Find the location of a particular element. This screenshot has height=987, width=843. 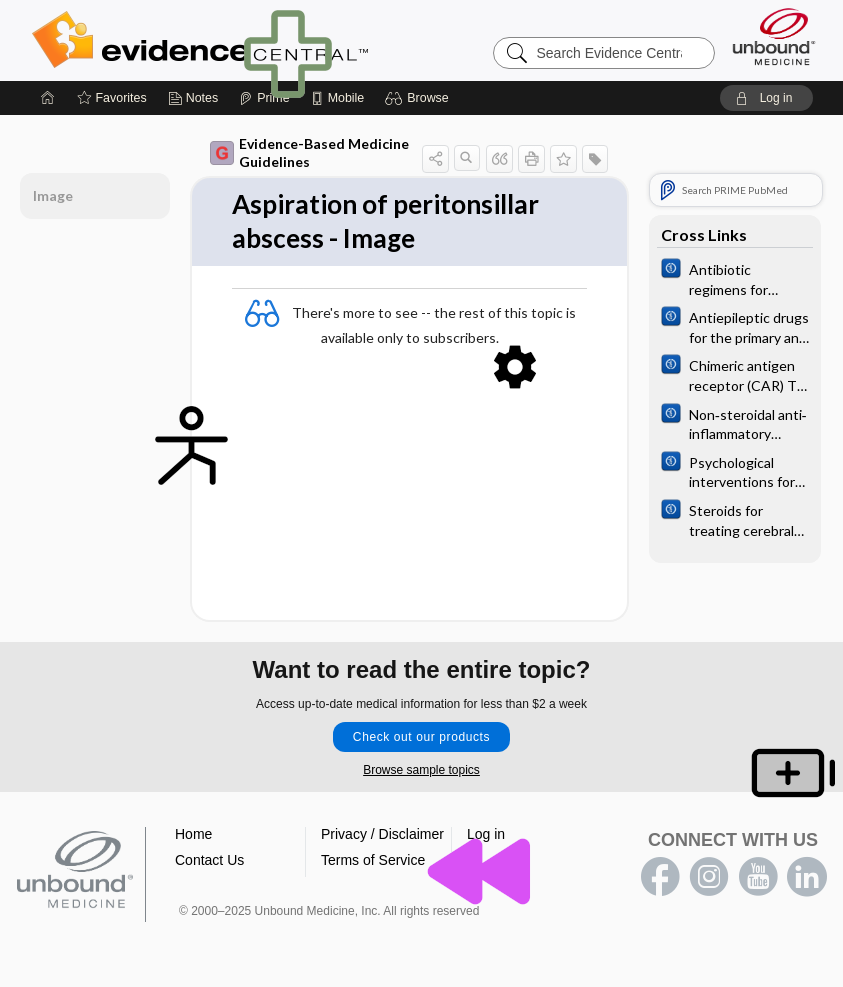

open settings menu is located at coordinates (515, 367).